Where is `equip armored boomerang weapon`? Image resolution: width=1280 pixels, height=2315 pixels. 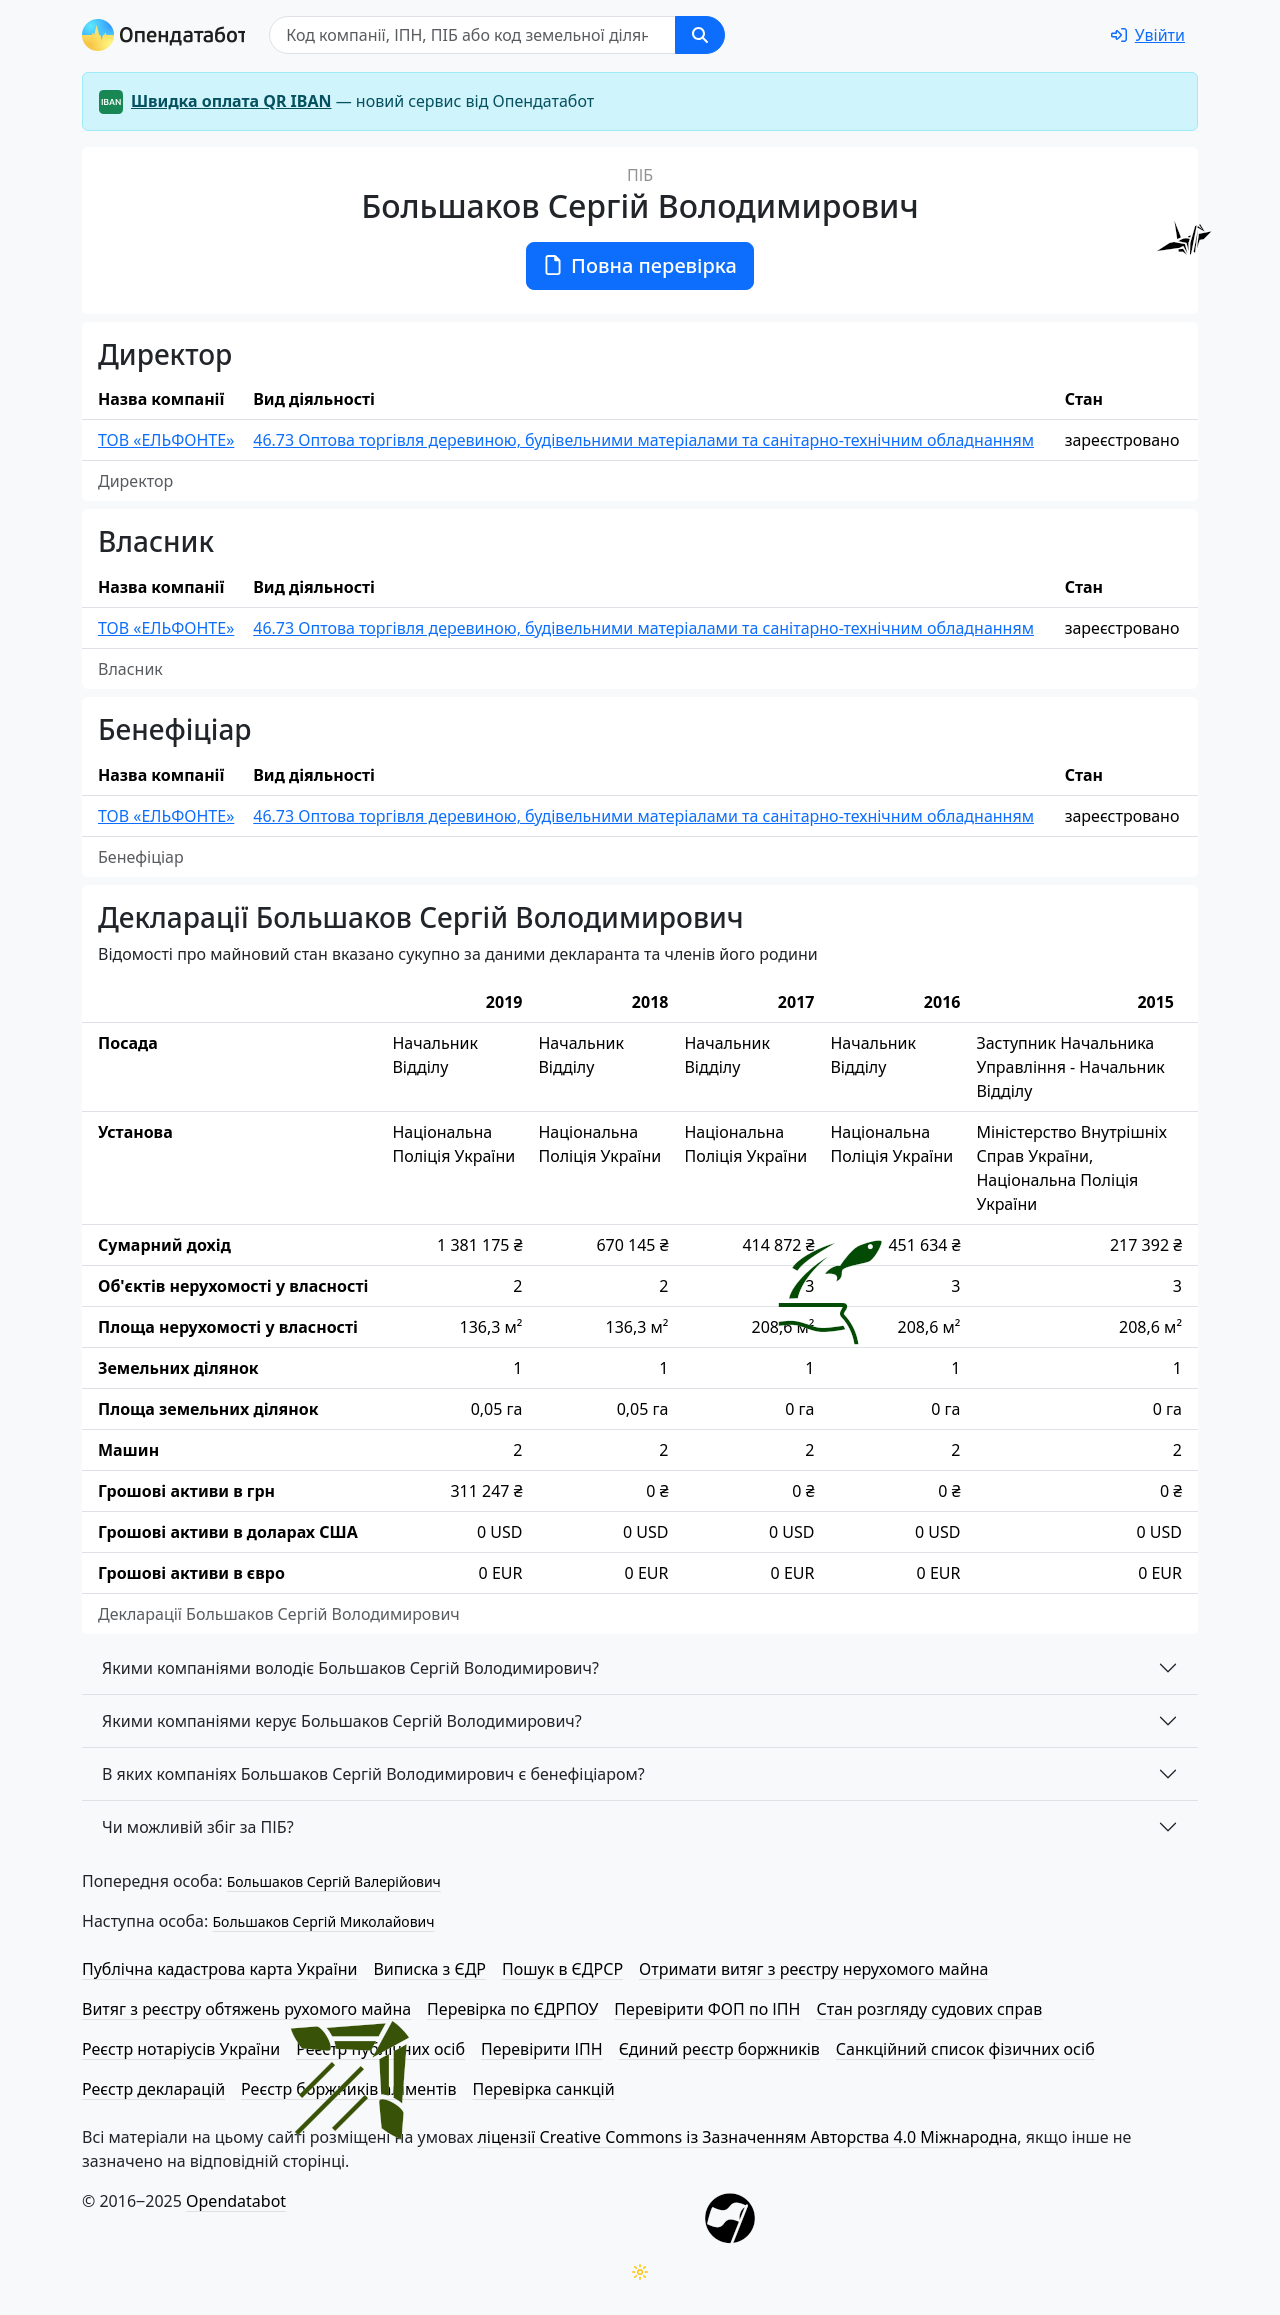
equip armored boomerang weapon is located at coordinates (350, 2080).